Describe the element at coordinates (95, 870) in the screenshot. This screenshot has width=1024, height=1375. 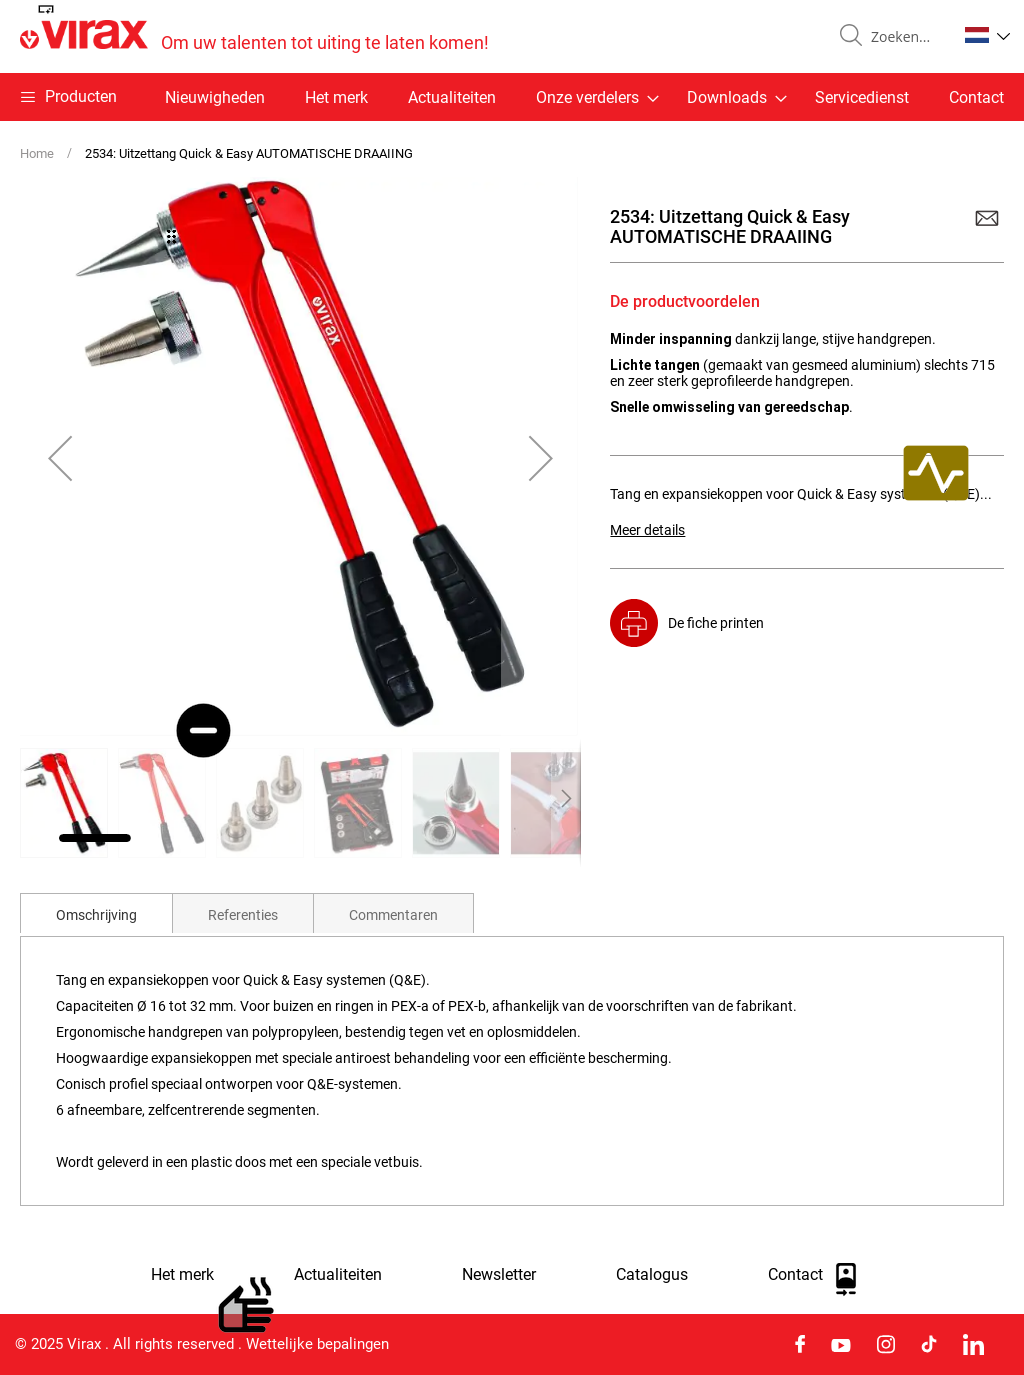
I see `maximize a window or panel` at that location.